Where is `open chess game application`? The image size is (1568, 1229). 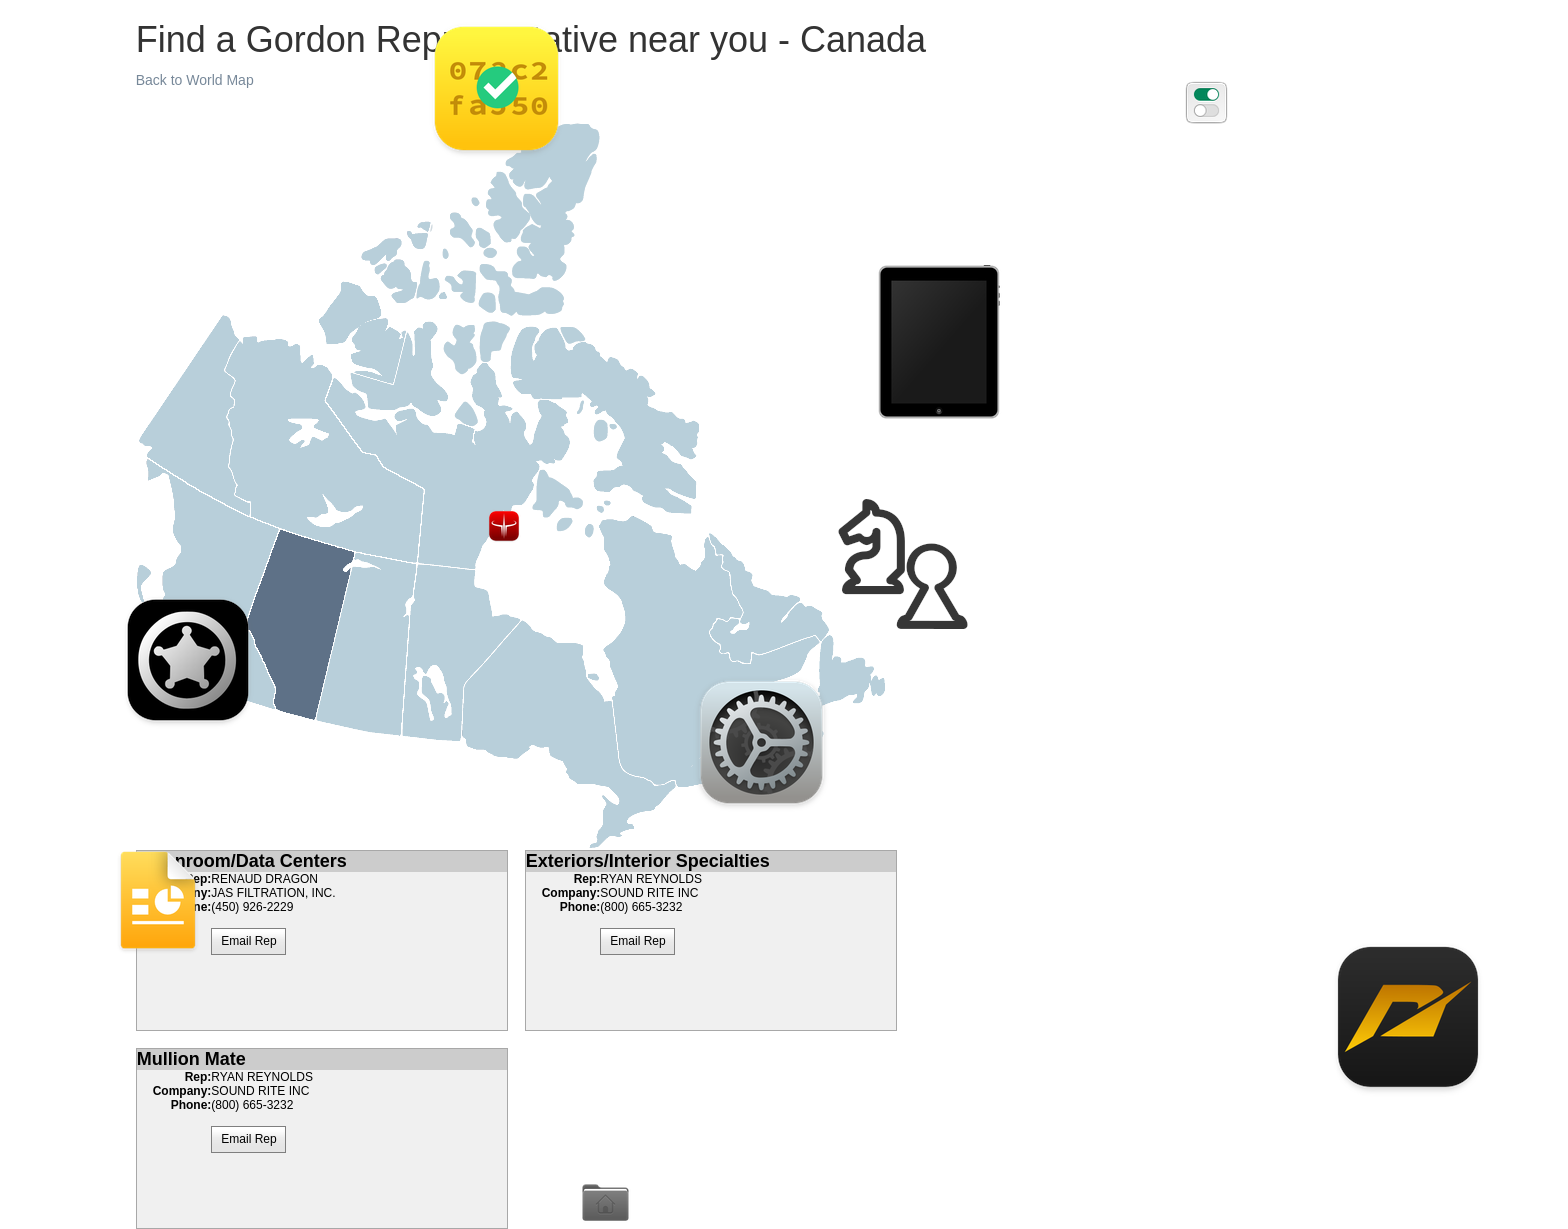 open chess game application is located at coordinates (903, 564).